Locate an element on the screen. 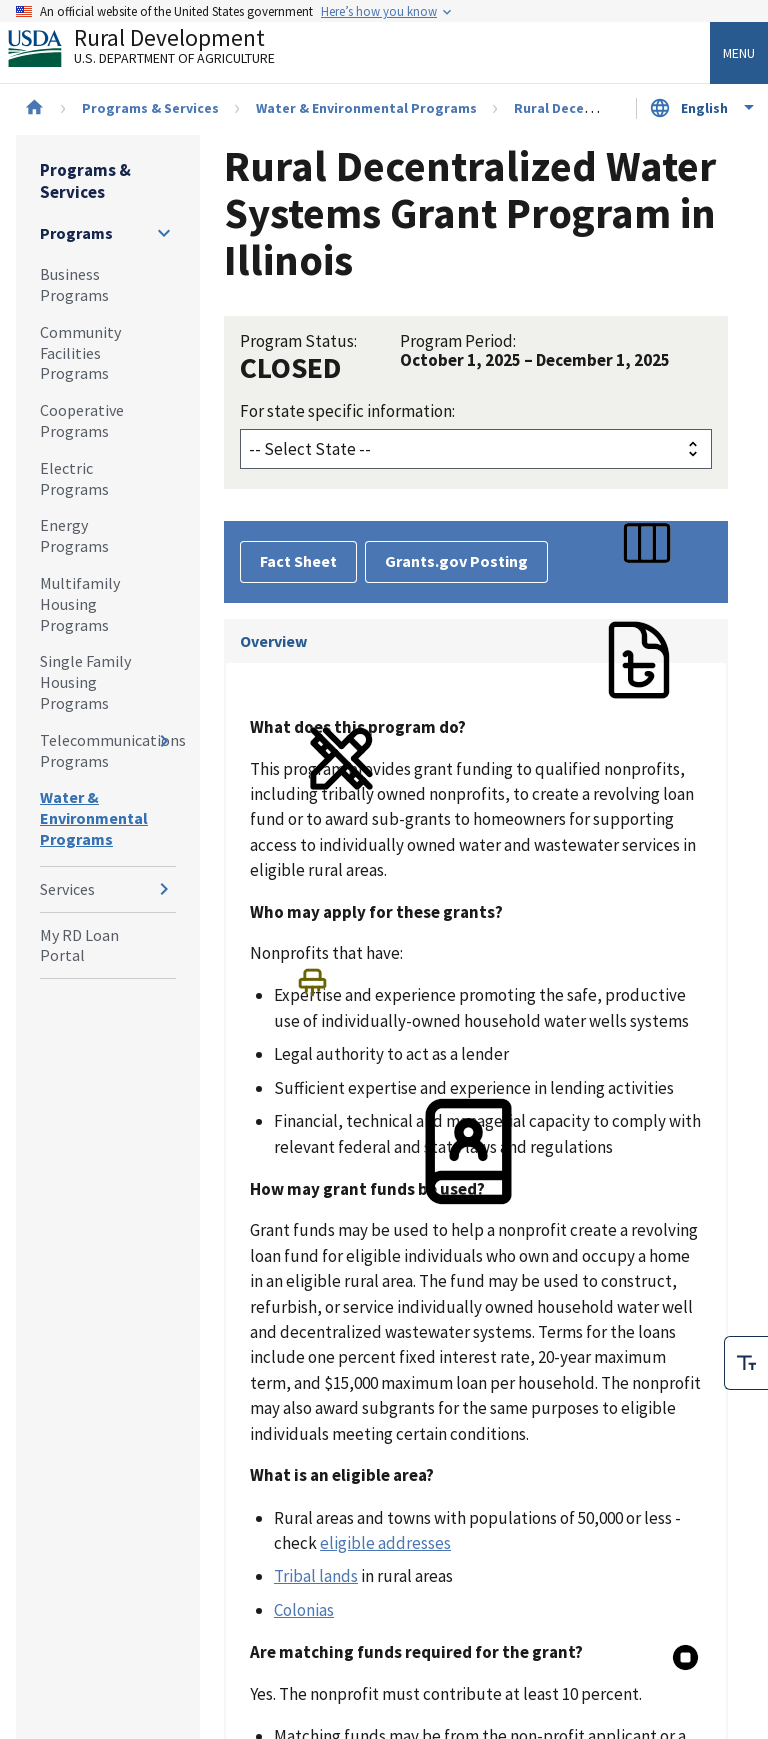  switch to column view layout is located at coordinates (647, 543).